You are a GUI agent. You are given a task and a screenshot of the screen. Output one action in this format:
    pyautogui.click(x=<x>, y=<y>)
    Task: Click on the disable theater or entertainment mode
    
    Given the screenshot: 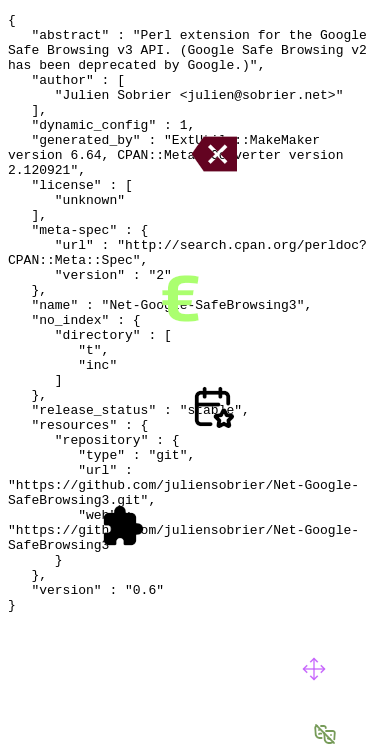 What is the action you would take?
    pyautogui.click(x=325, y=734)
    